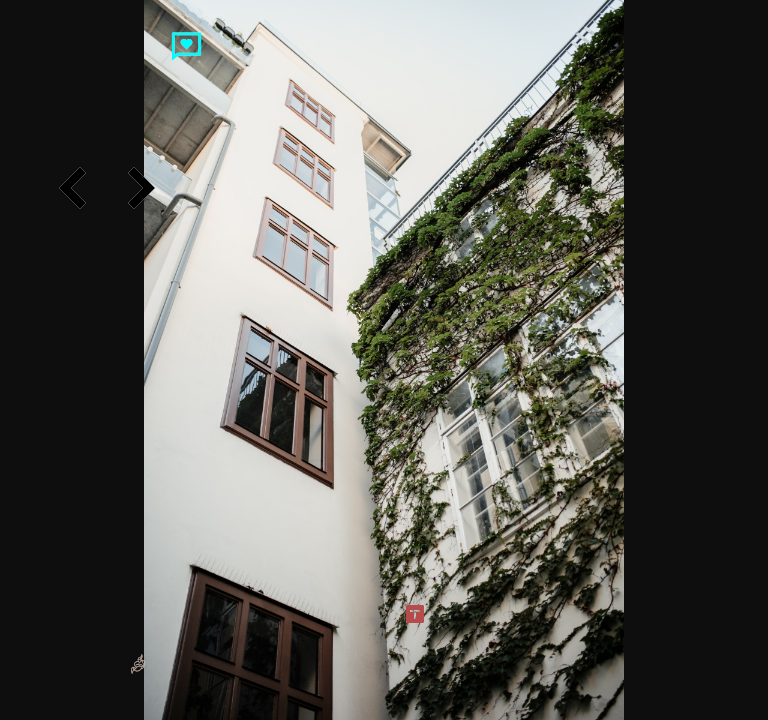 The width and height of the screenshot is (768, 720). I want to click on toggle code view mode in editor, so click(107, 188).